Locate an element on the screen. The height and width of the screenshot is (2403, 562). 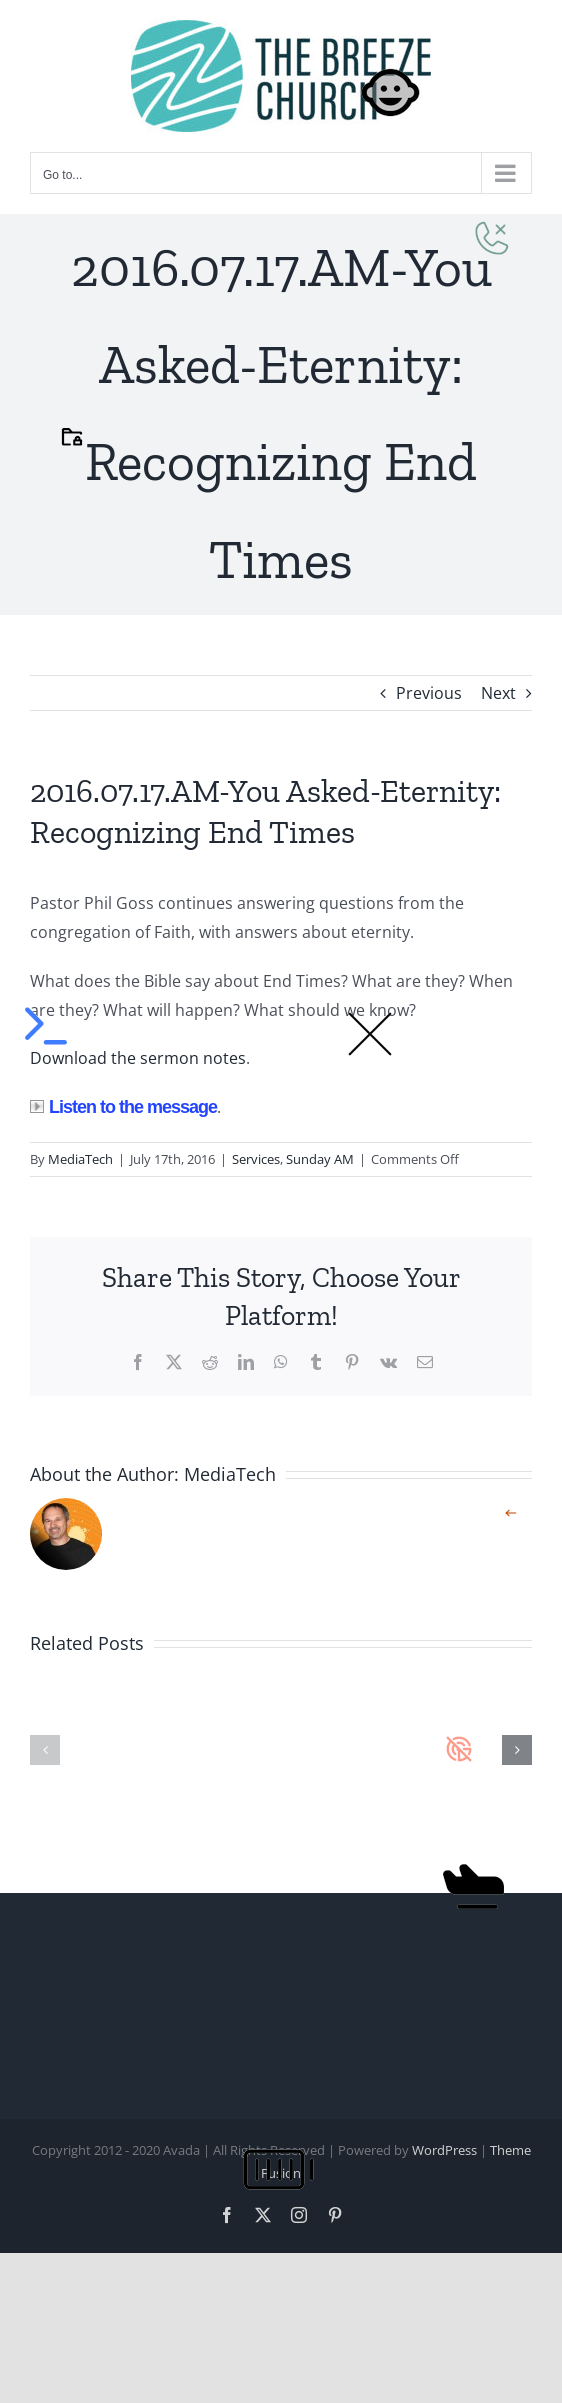
indicates battery is fully charged is located at coordinates (277, 2169).